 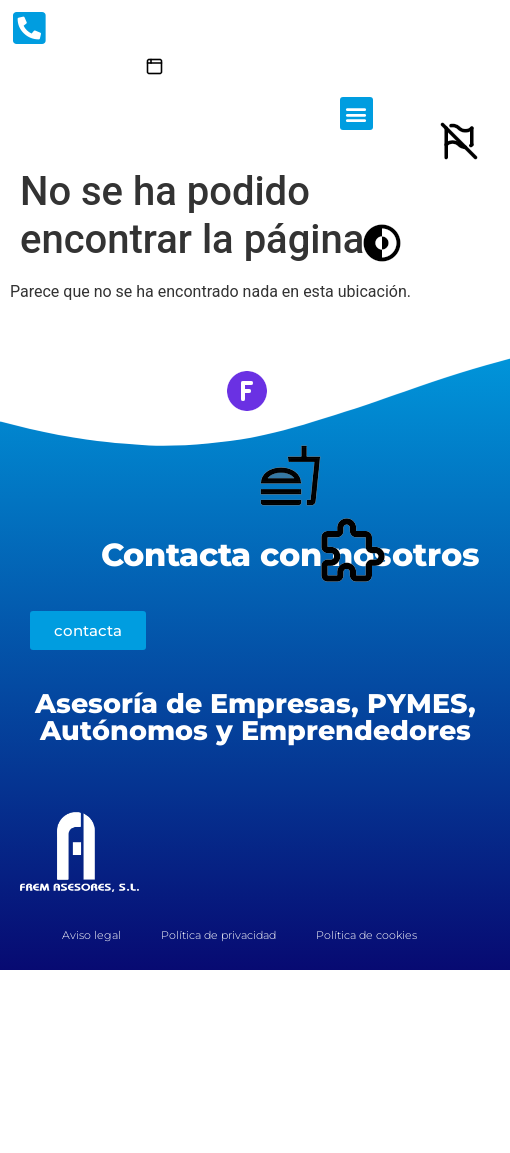 I want to click on find nearby fast food restaurants, so click(x=290, y=475).